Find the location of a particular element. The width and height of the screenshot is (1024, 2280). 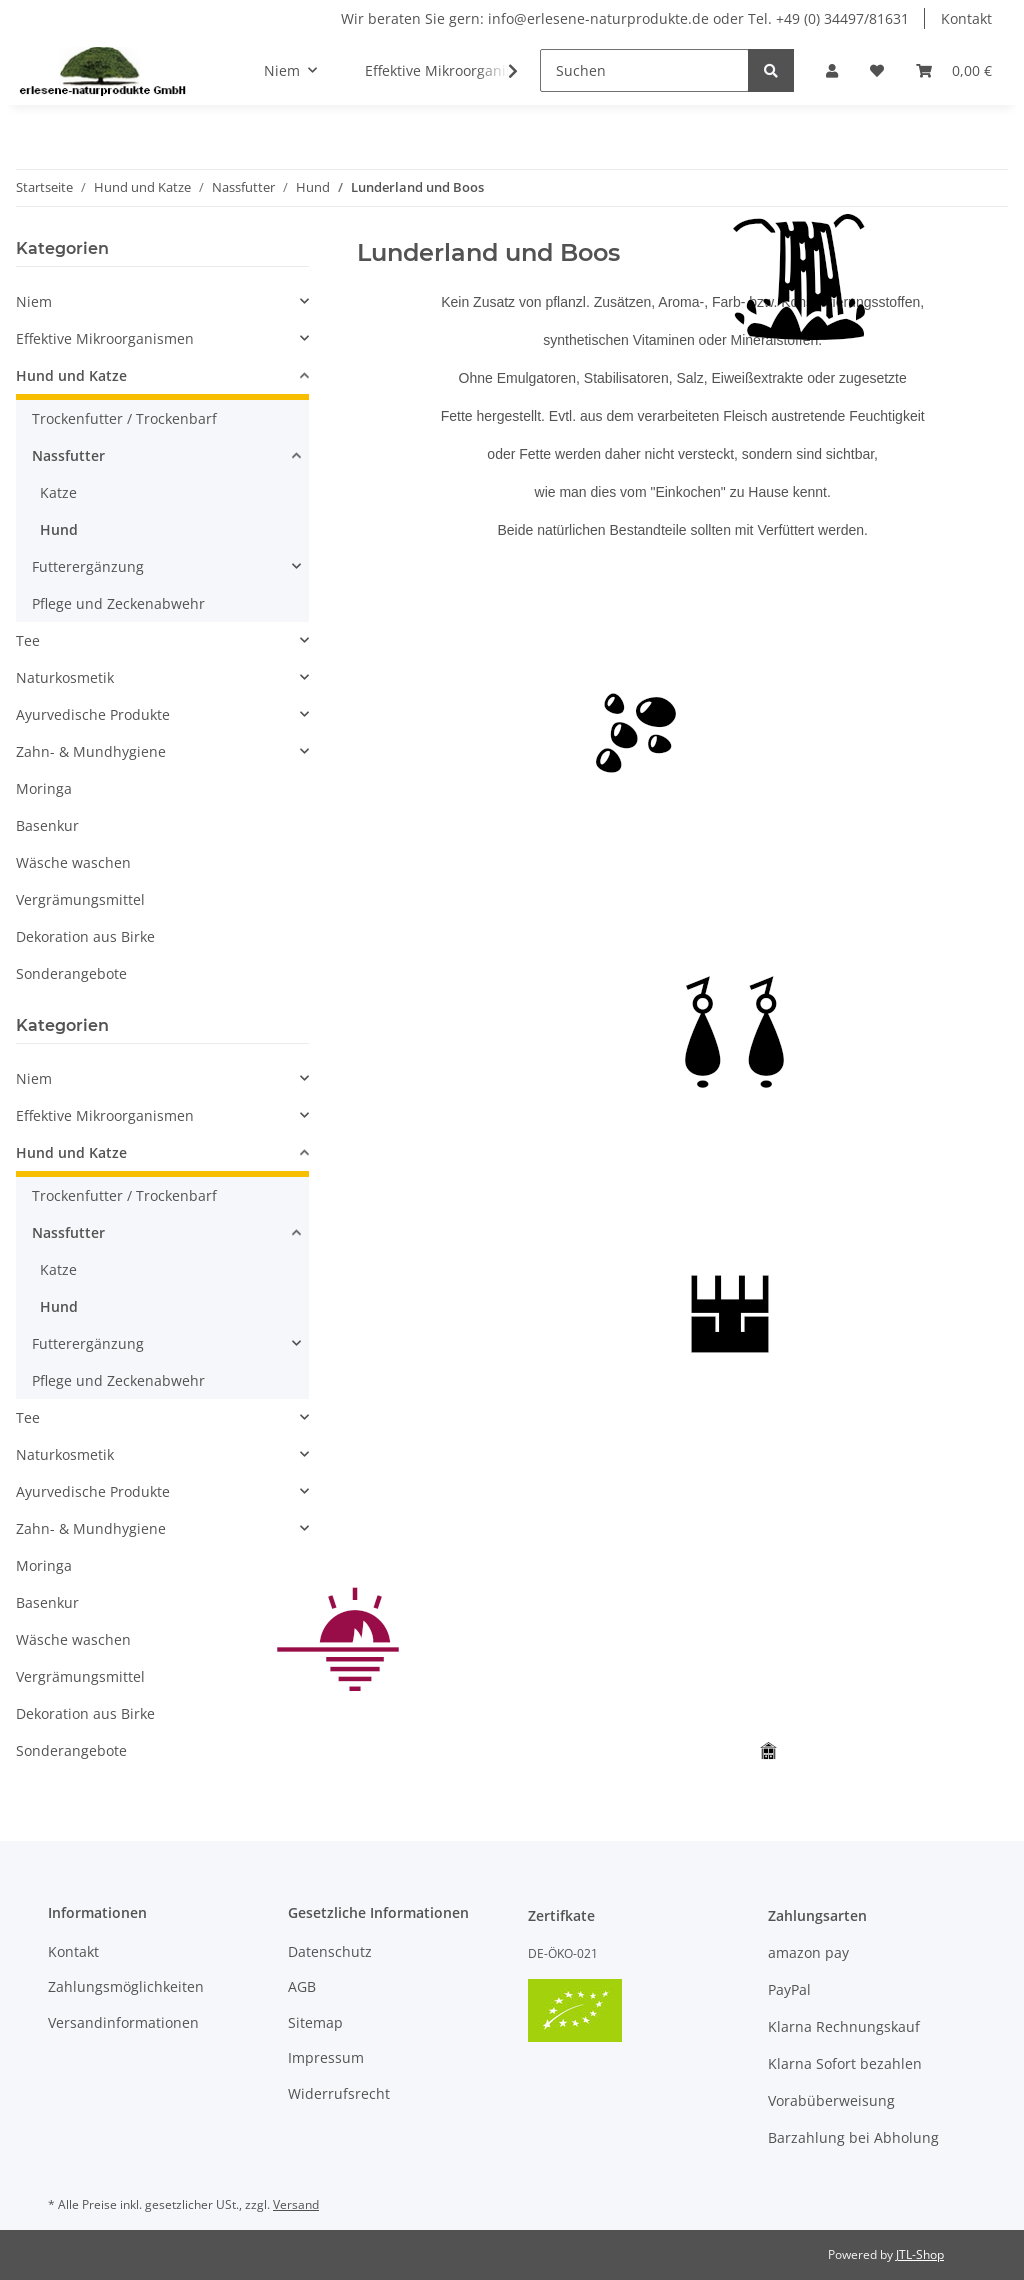

access temple or shrine location is located at coordinates (768, 1750).